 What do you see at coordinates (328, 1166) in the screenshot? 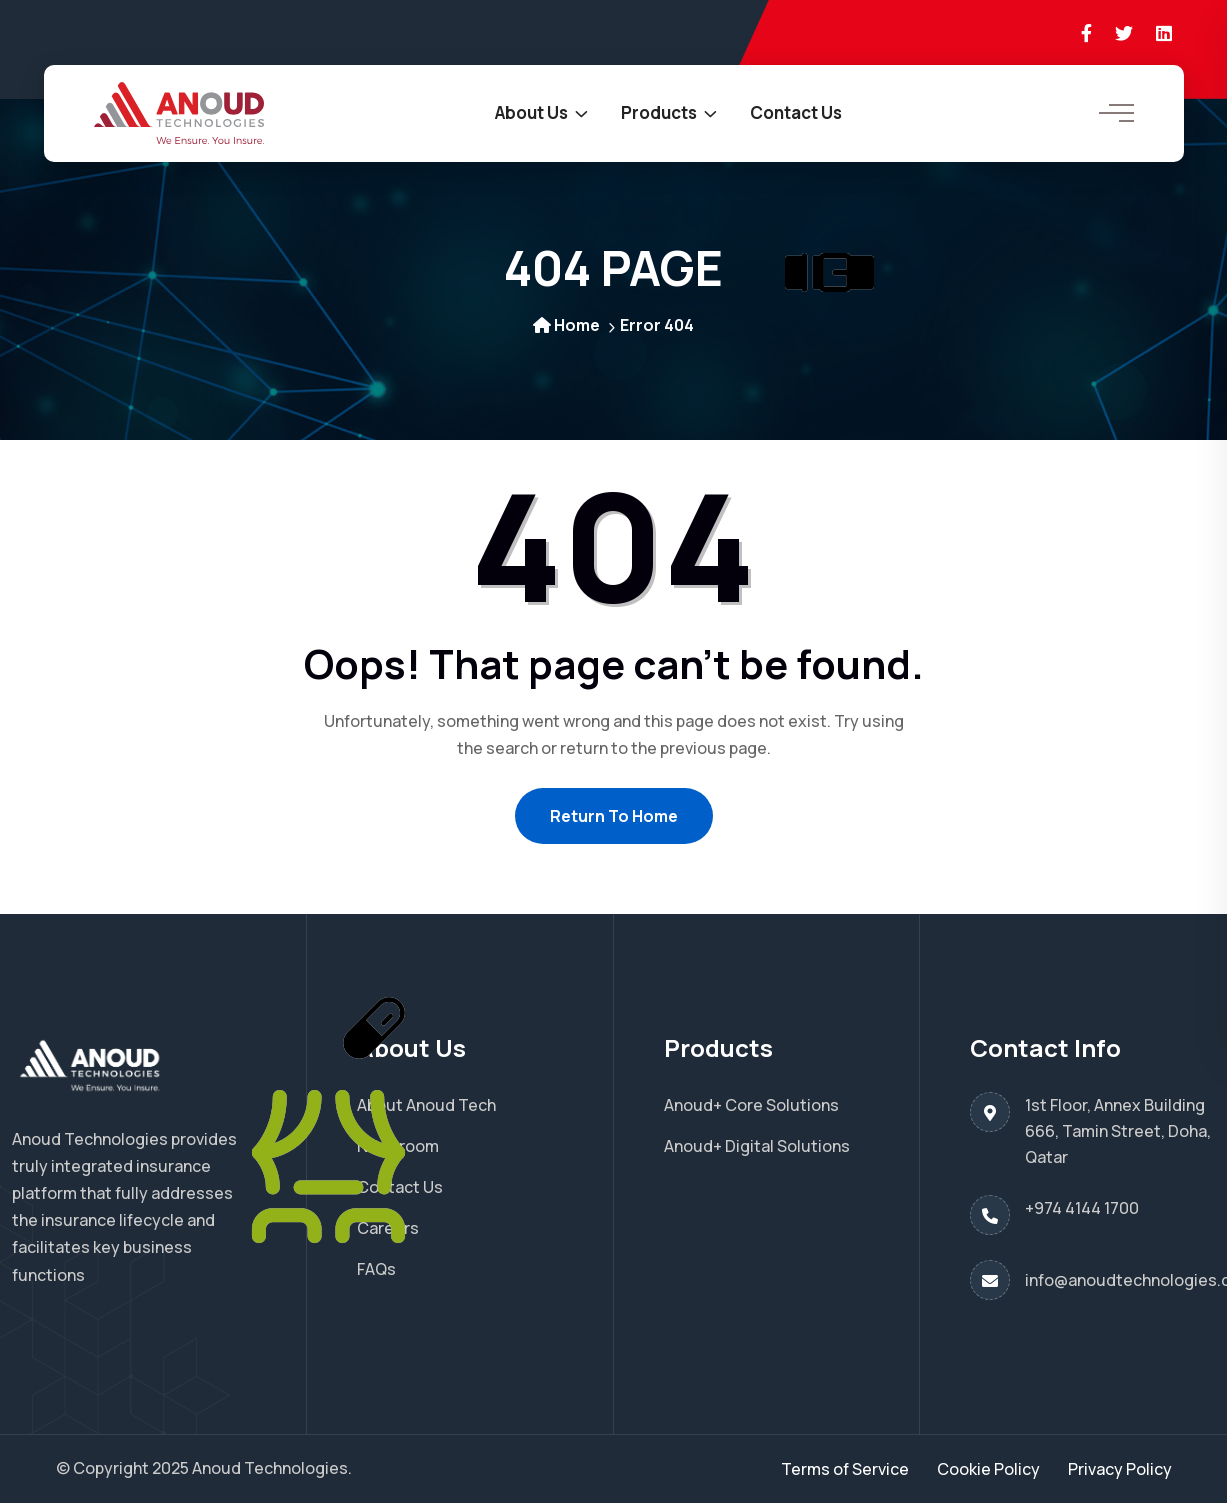
I see `access theater or cinema listings` at bounding box center [328, 1166].